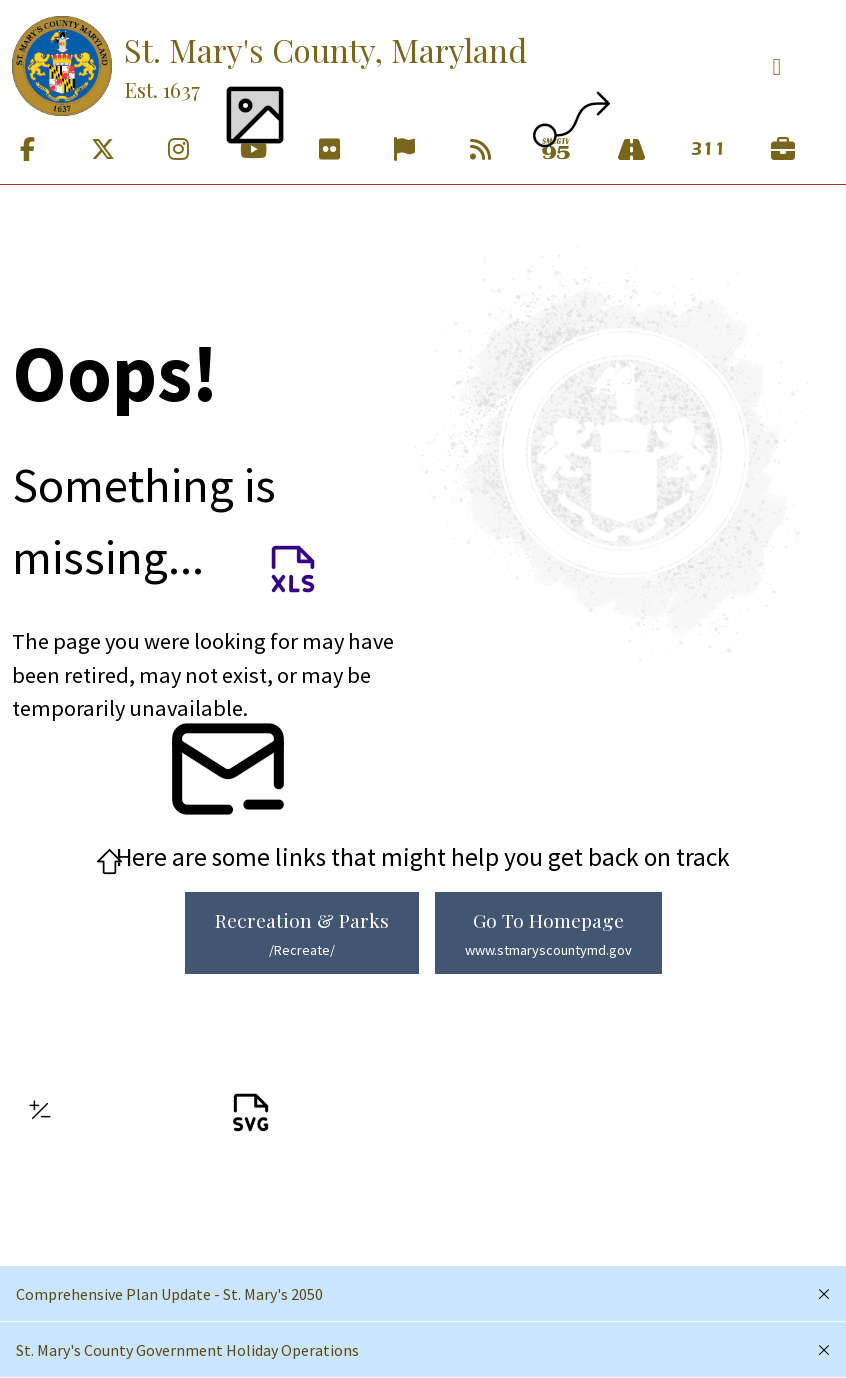 Image resolution: width=846 pixels, height=1378 pixels. I want to click on toggle between adding or subtracting values, so click(40, 1111).